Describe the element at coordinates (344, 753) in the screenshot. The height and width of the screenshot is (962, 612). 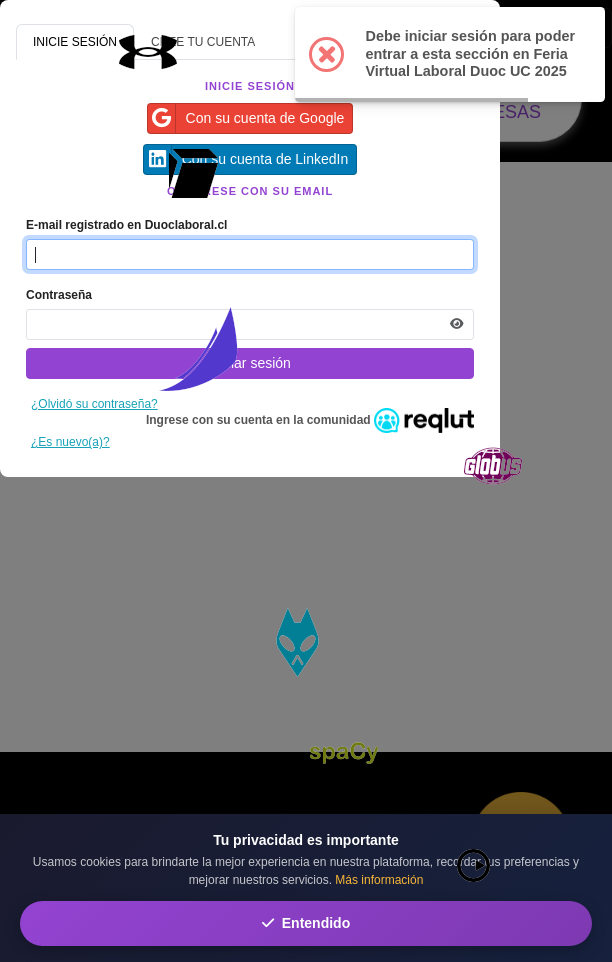
I see `open spaCy natural language processing library` at that location.